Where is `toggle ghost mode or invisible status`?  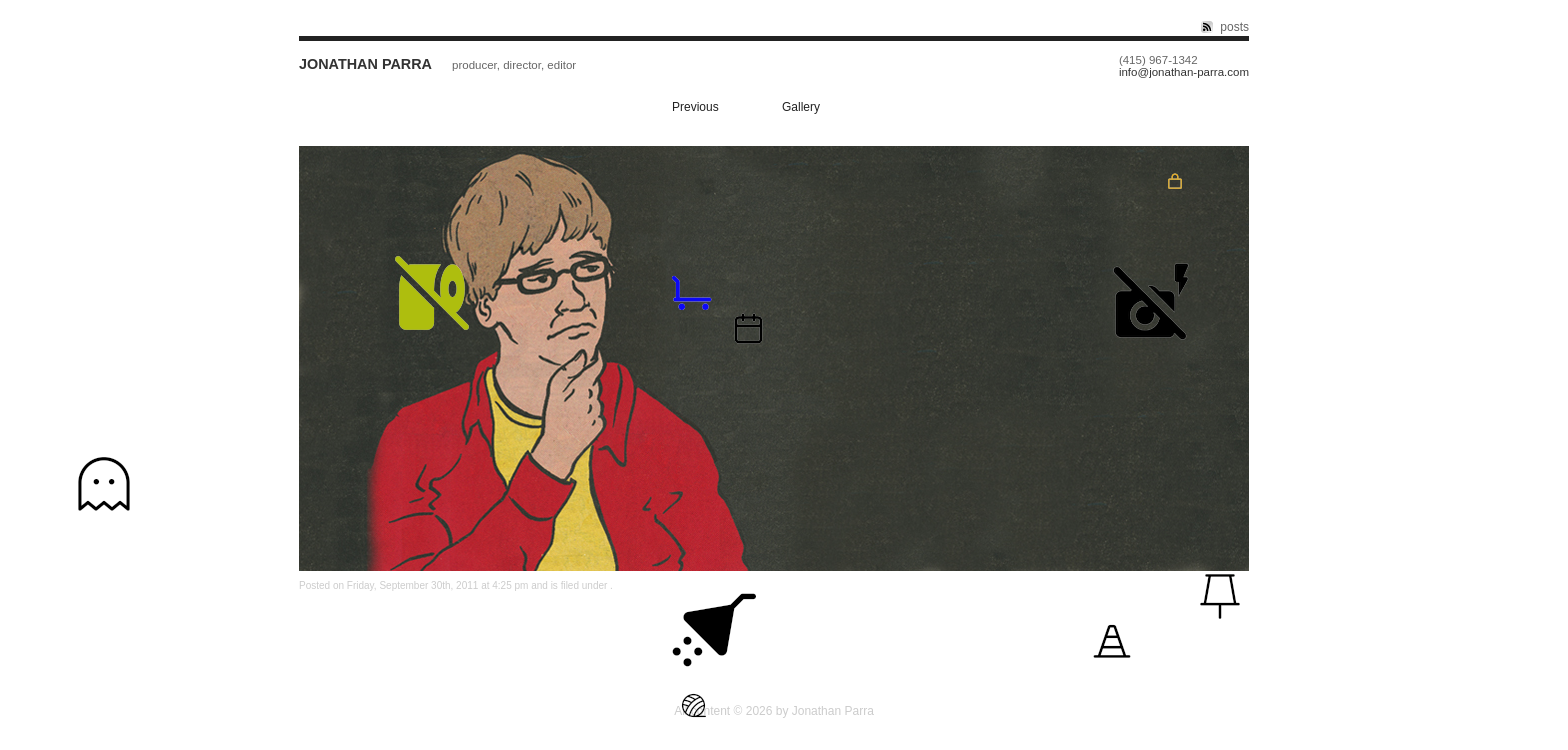 toggle ghost mode or invisible status is located at coordinates (104, 485).